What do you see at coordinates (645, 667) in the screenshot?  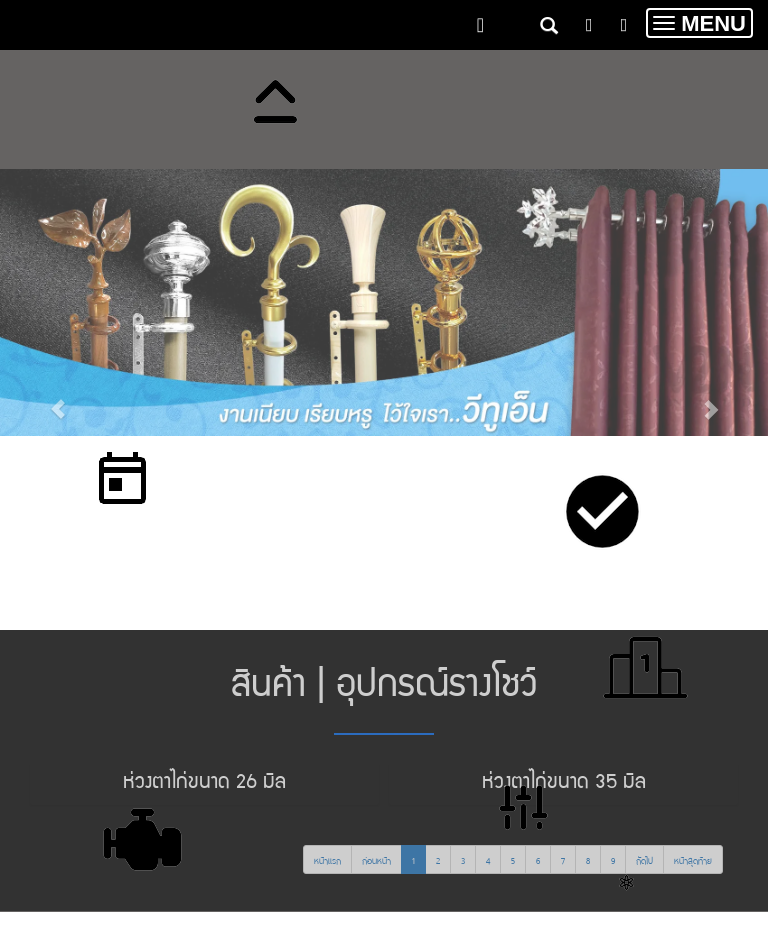 I see `view leaderboard or rankings` at bounding box center [645, 667].